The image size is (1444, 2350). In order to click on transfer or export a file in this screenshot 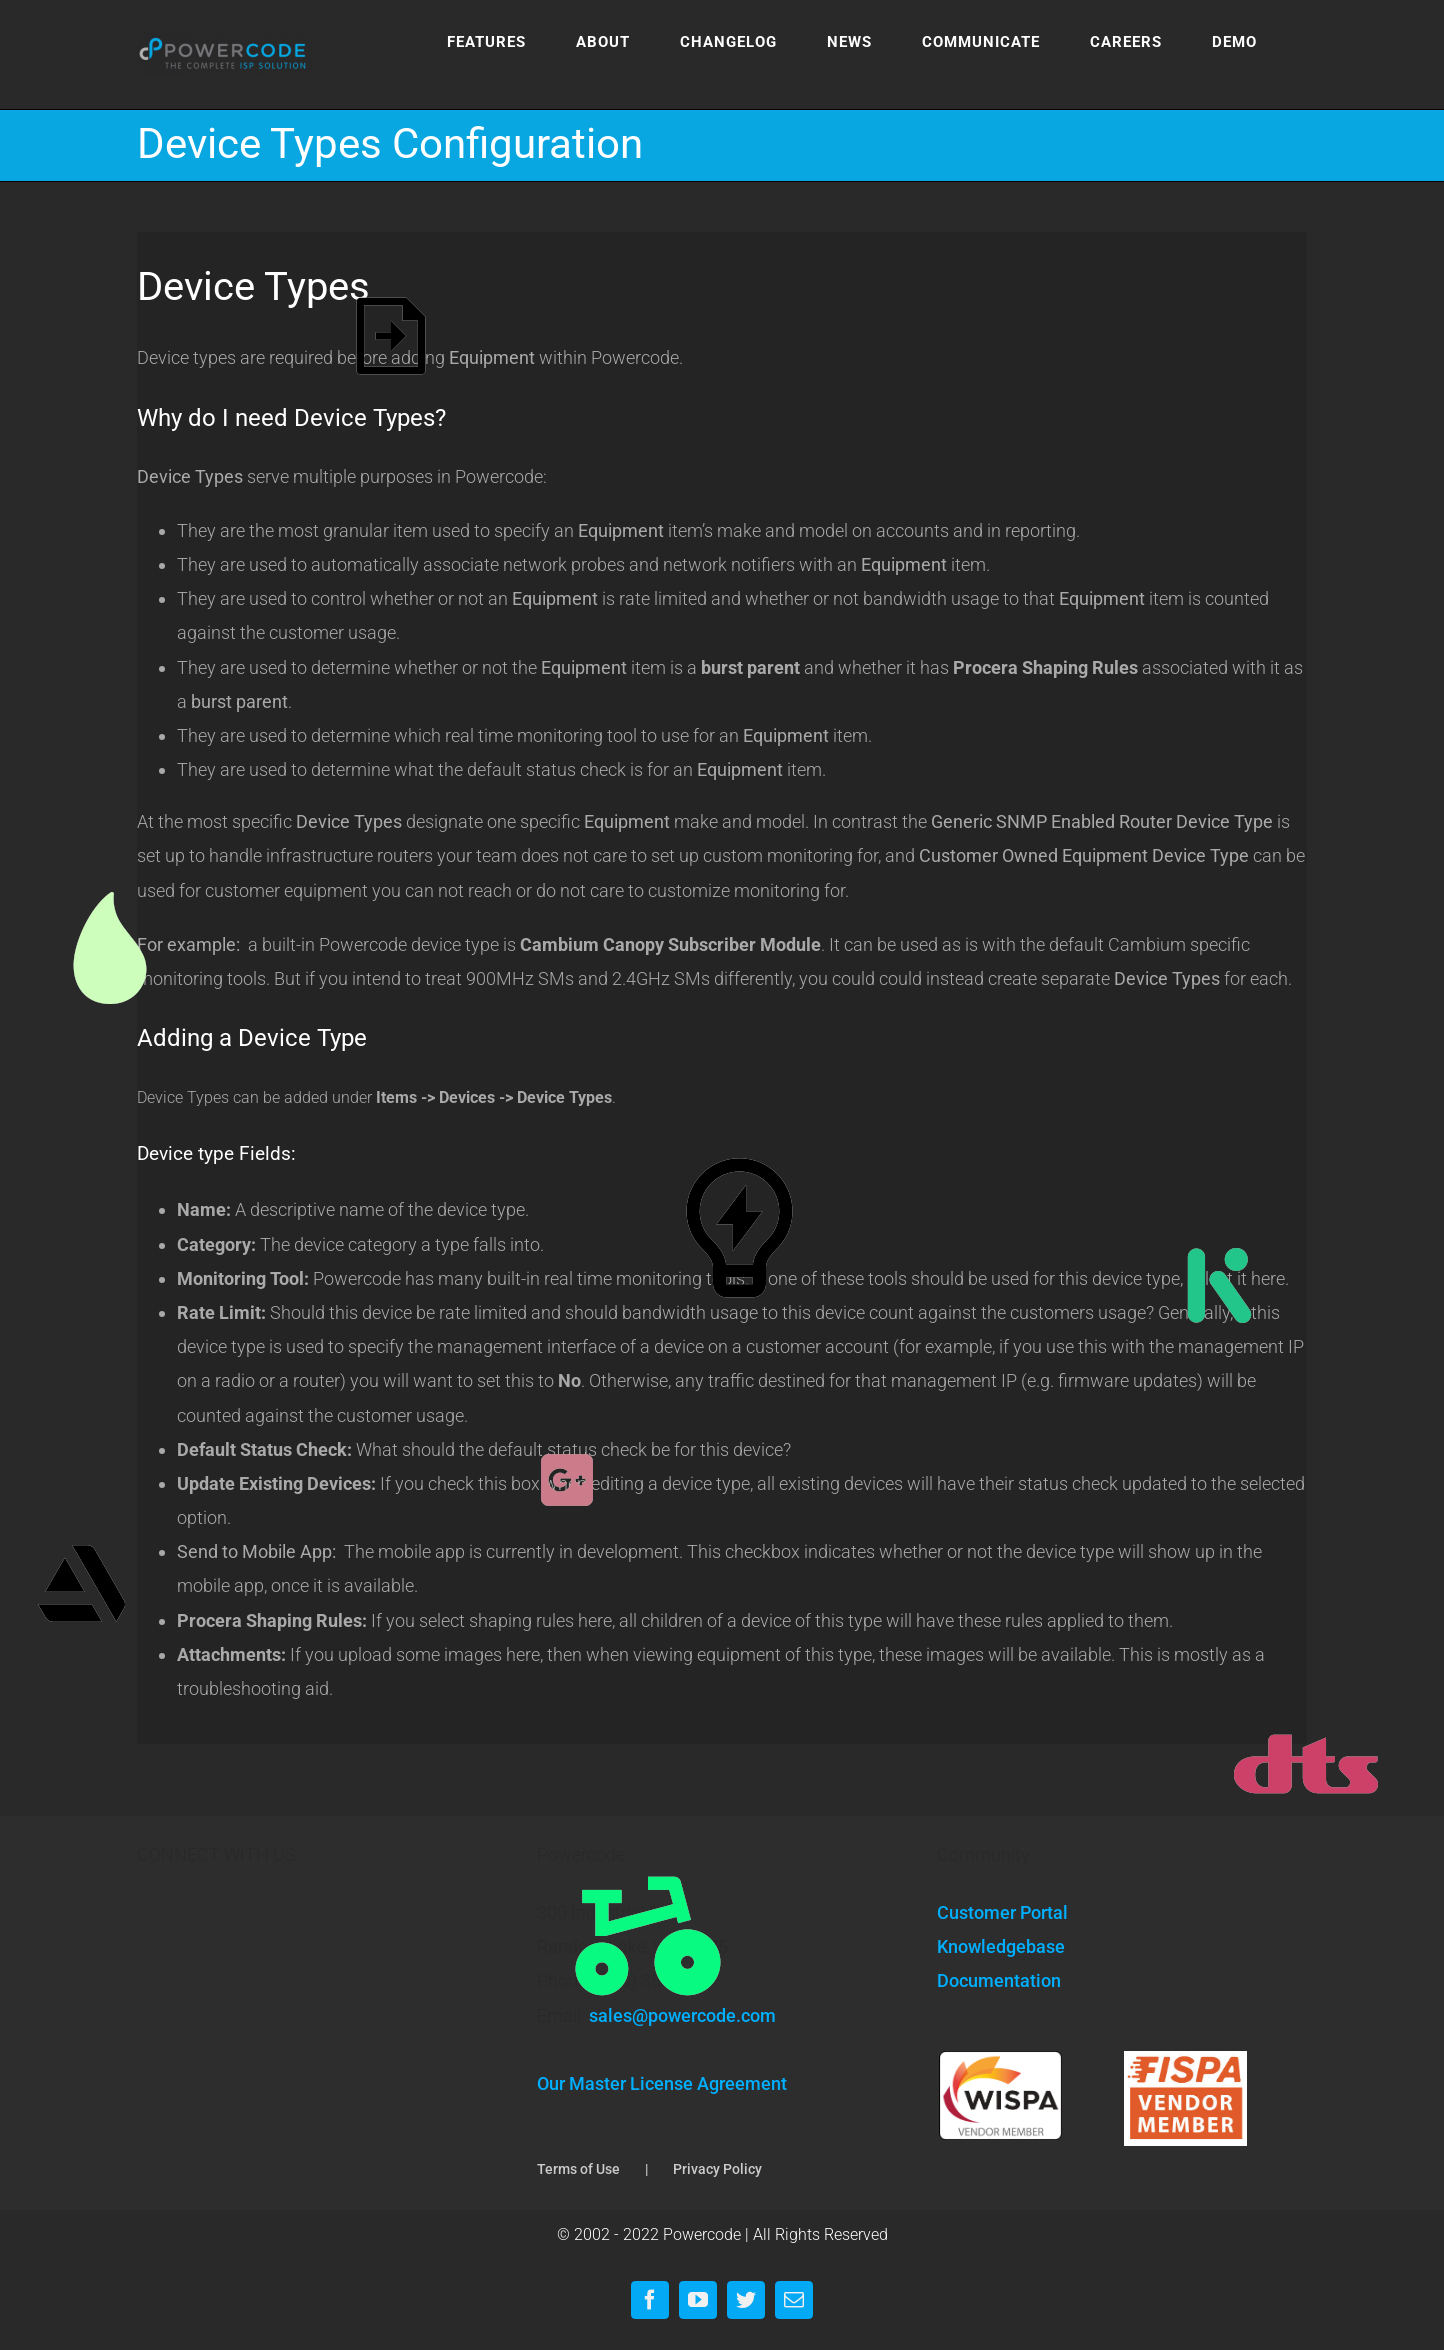, I will do `click(391, 336)`.